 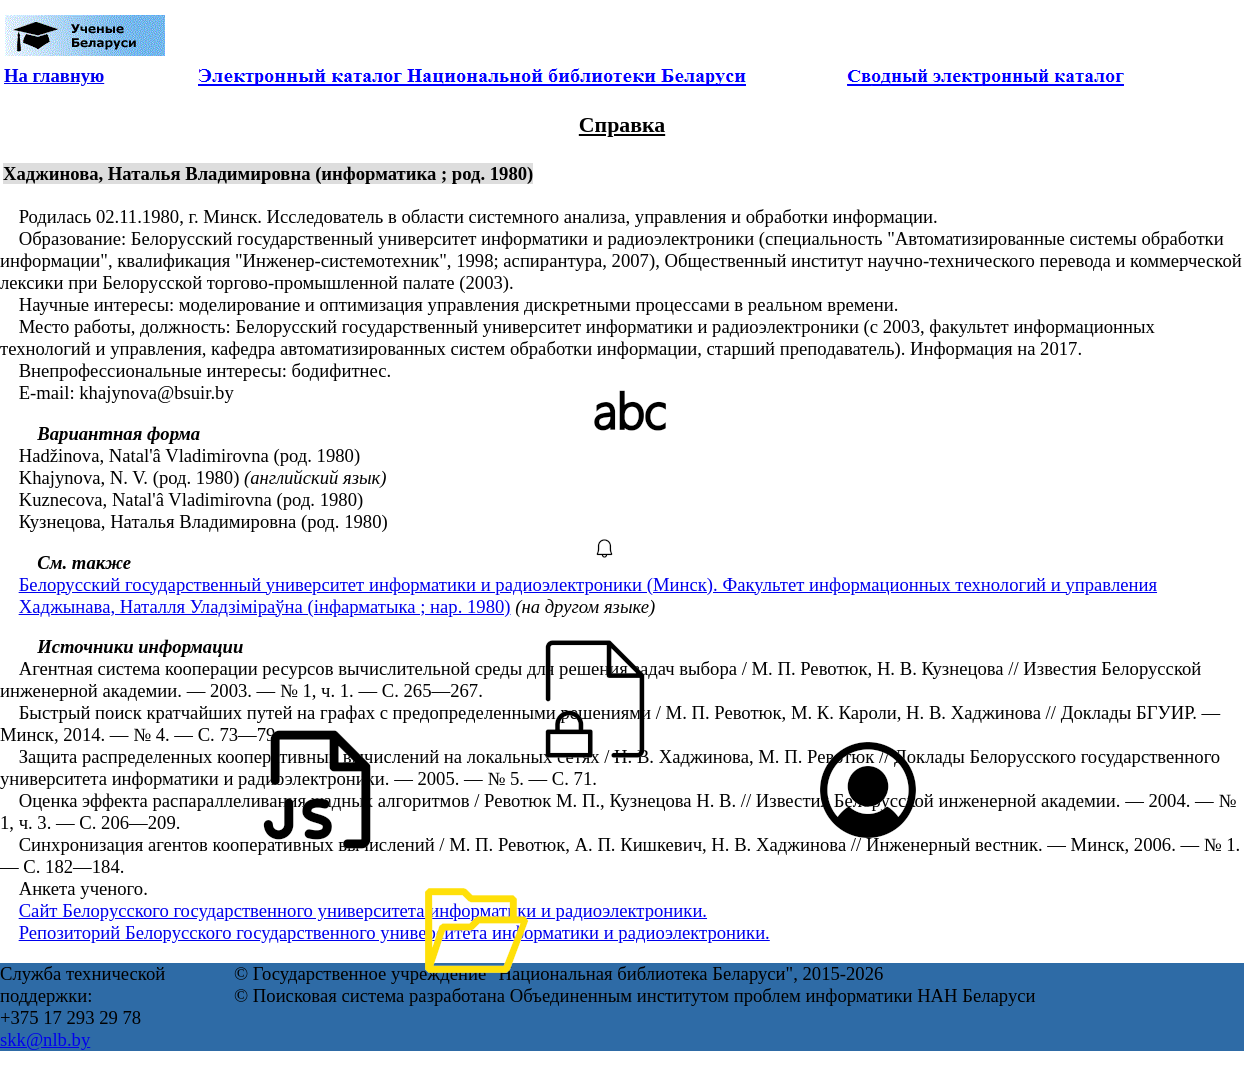 What do you see at coordinates (630, 414) in the screenshot?
I see `indicates a text or string variable in code` at bounding box center [630, 414].